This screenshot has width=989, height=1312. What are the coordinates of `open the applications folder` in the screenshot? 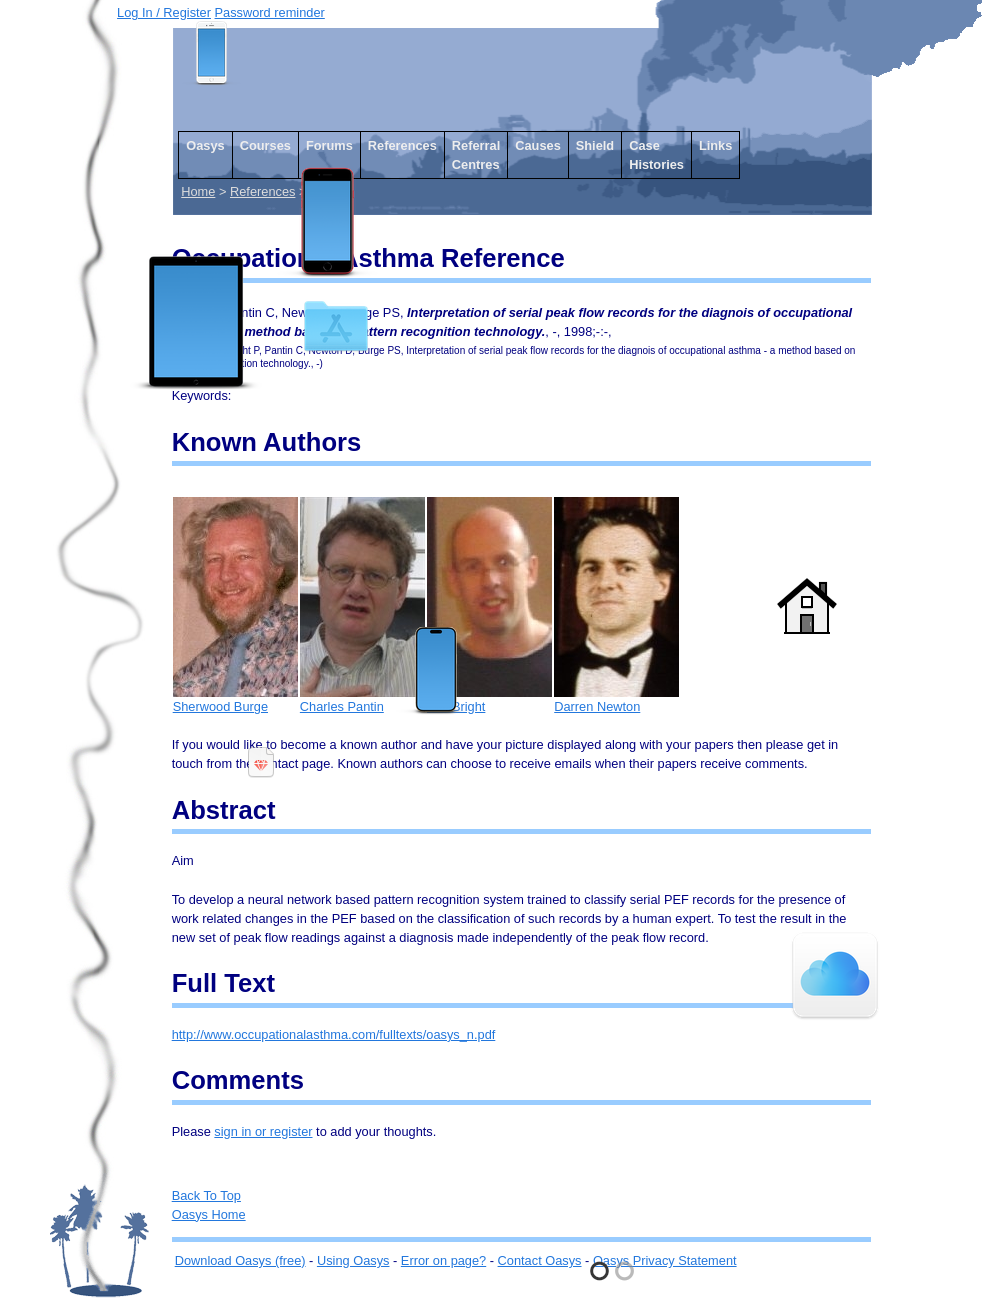 It's located at (336, 326).